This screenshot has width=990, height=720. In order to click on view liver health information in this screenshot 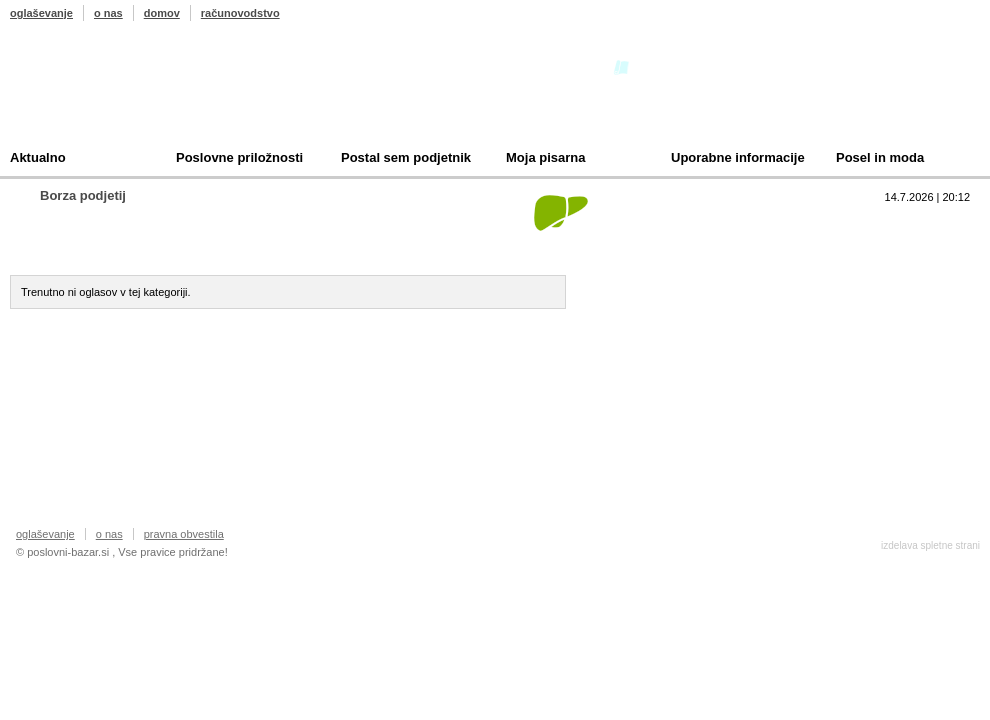, I will do `click(561, 213)`.